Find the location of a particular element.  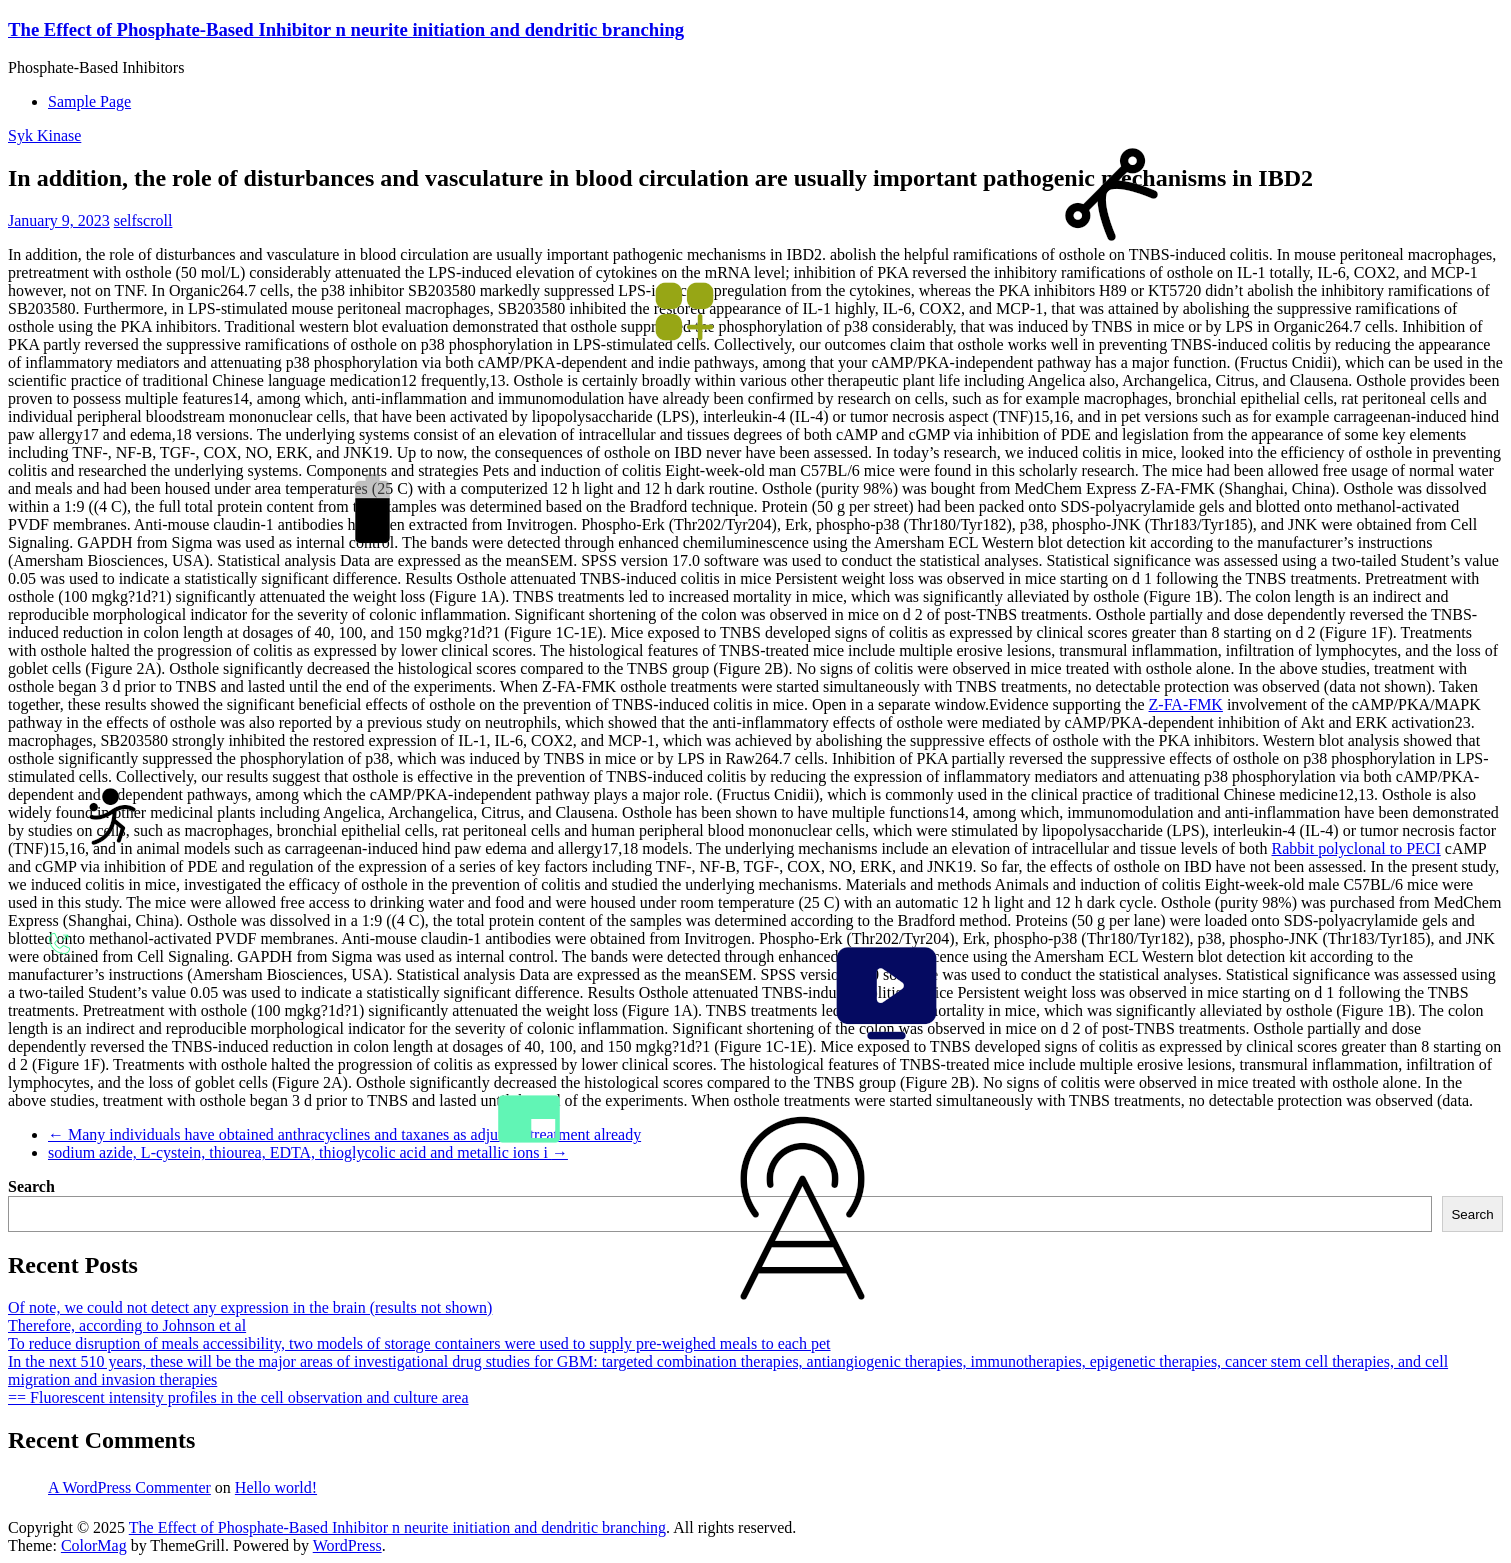

access tangent or derivative tools in a math application is located at coordinates (1111, 194).